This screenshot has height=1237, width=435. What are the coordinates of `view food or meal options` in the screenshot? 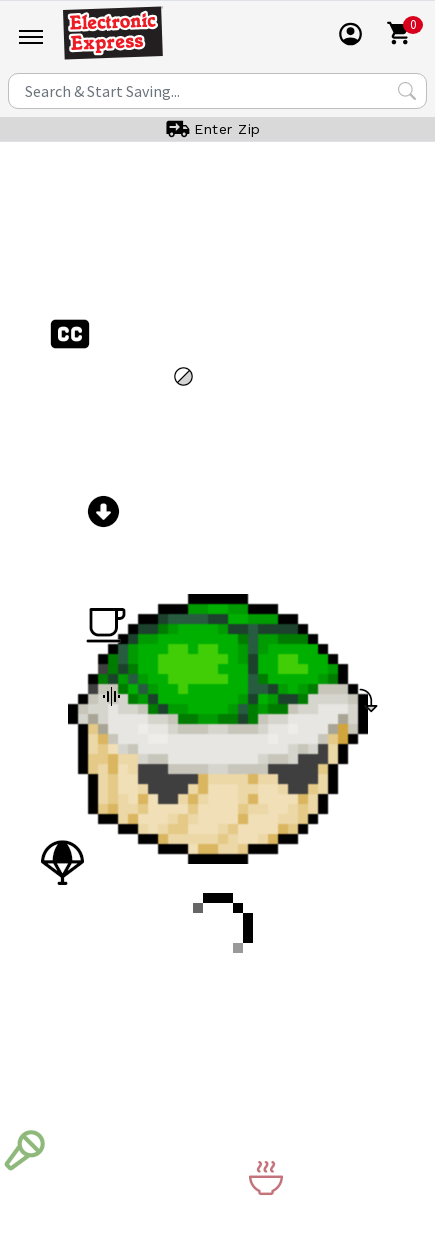 It's located at (266, 1178).